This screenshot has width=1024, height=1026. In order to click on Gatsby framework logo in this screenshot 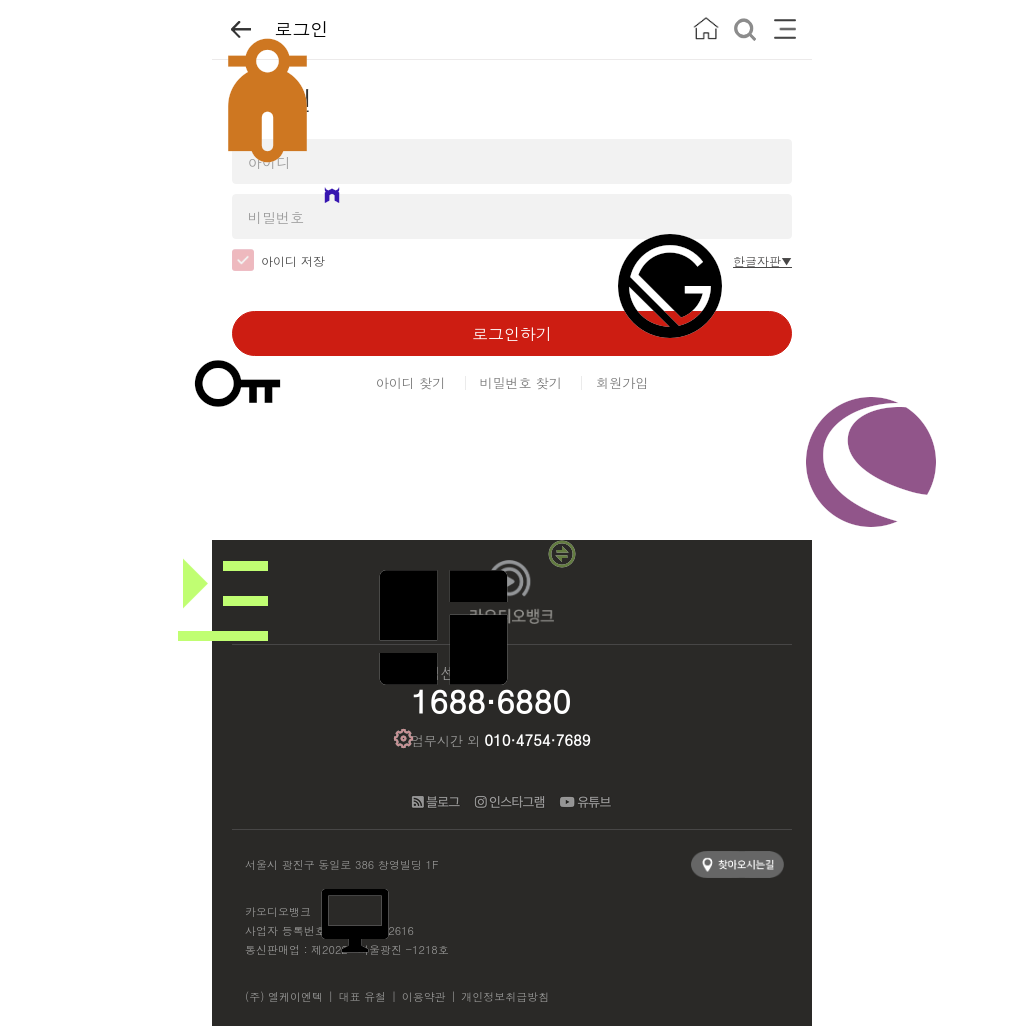, I will do `click(670, 286)`.